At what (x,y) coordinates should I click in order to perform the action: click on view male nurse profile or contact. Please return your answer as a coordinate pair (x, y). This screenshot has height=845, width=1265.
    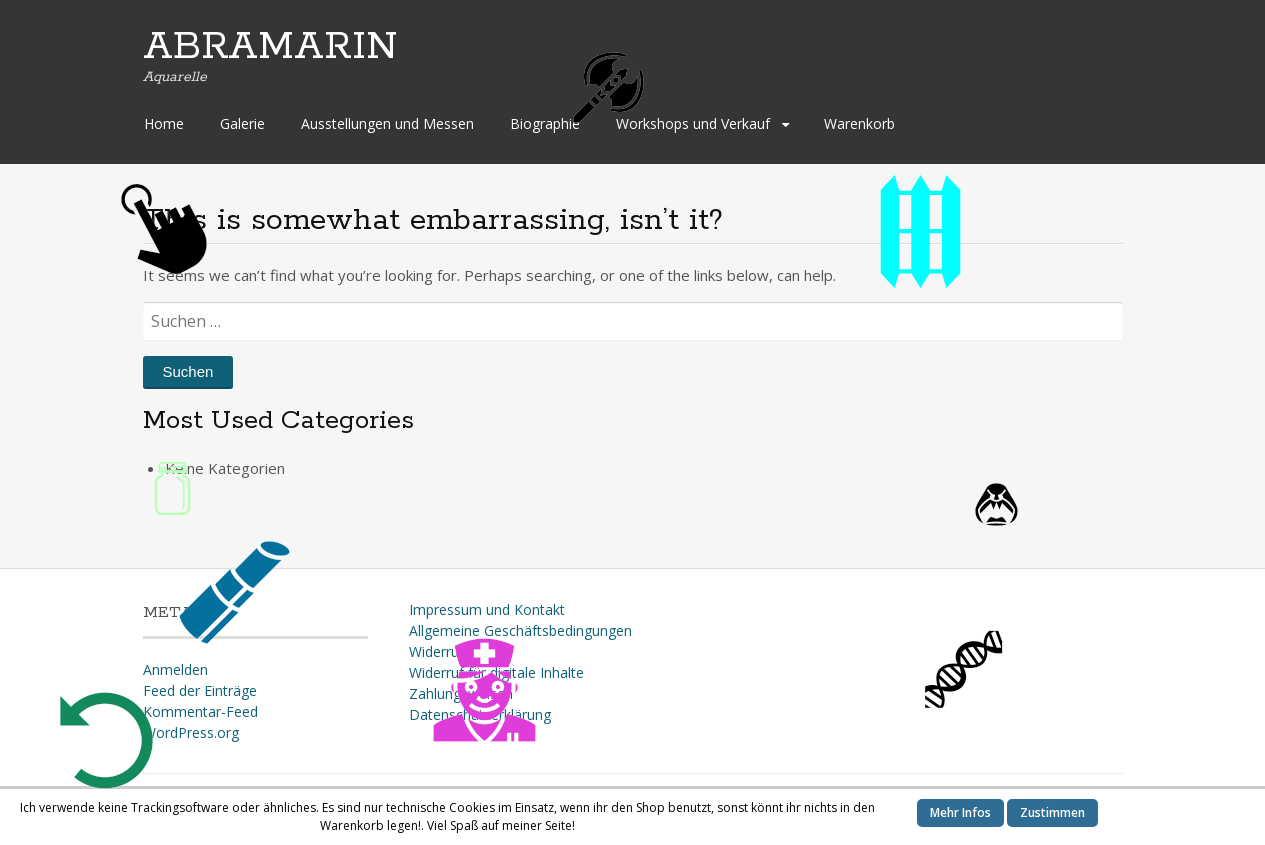
    Looking at the image, I should click on (484, 690).